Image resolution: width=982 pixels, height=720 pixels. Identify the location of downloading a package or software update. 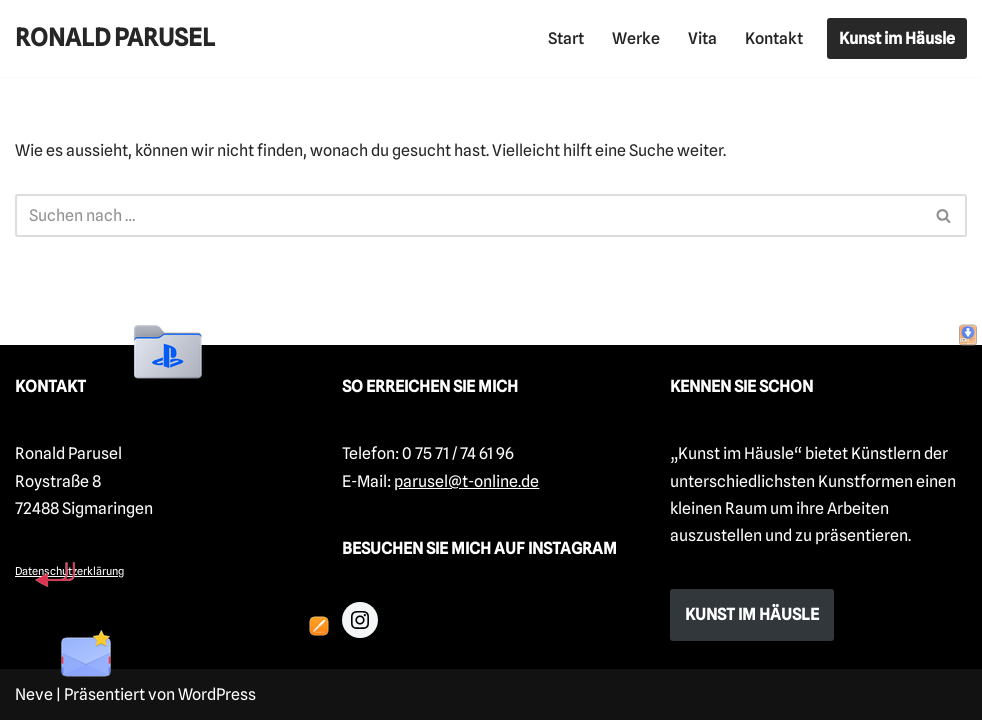
(968, 335).